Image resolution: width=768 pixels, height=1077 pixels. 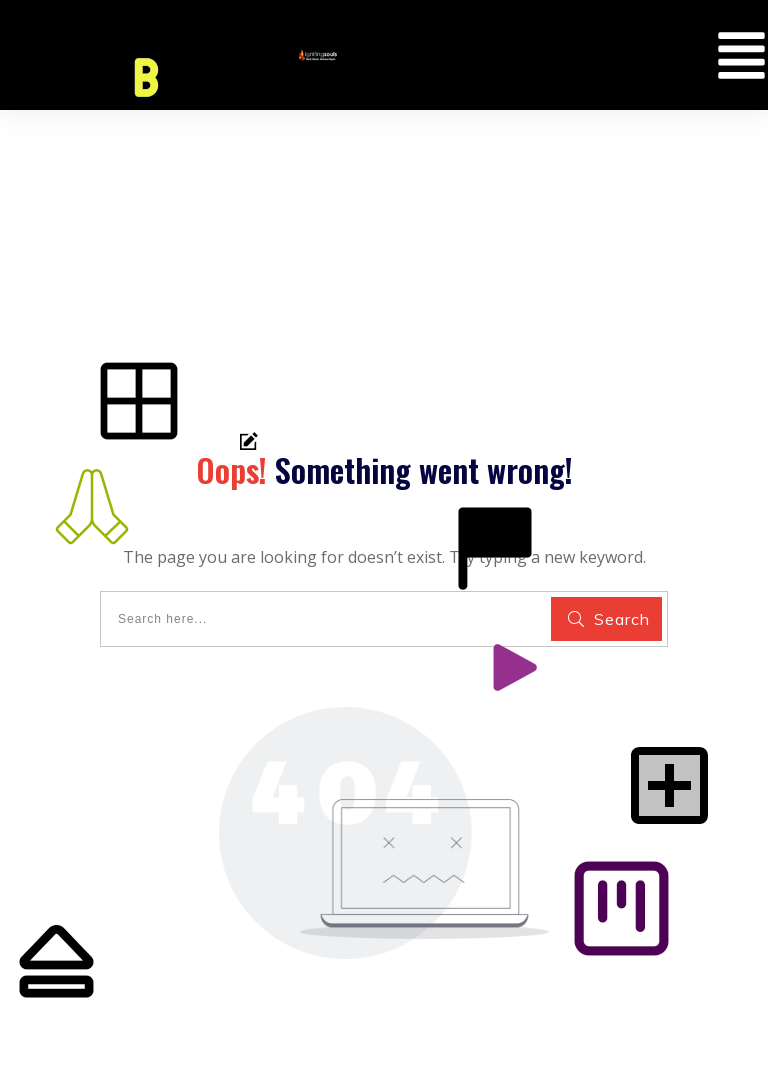 I want to click on add a new item or content, so click(x=669, y=785).